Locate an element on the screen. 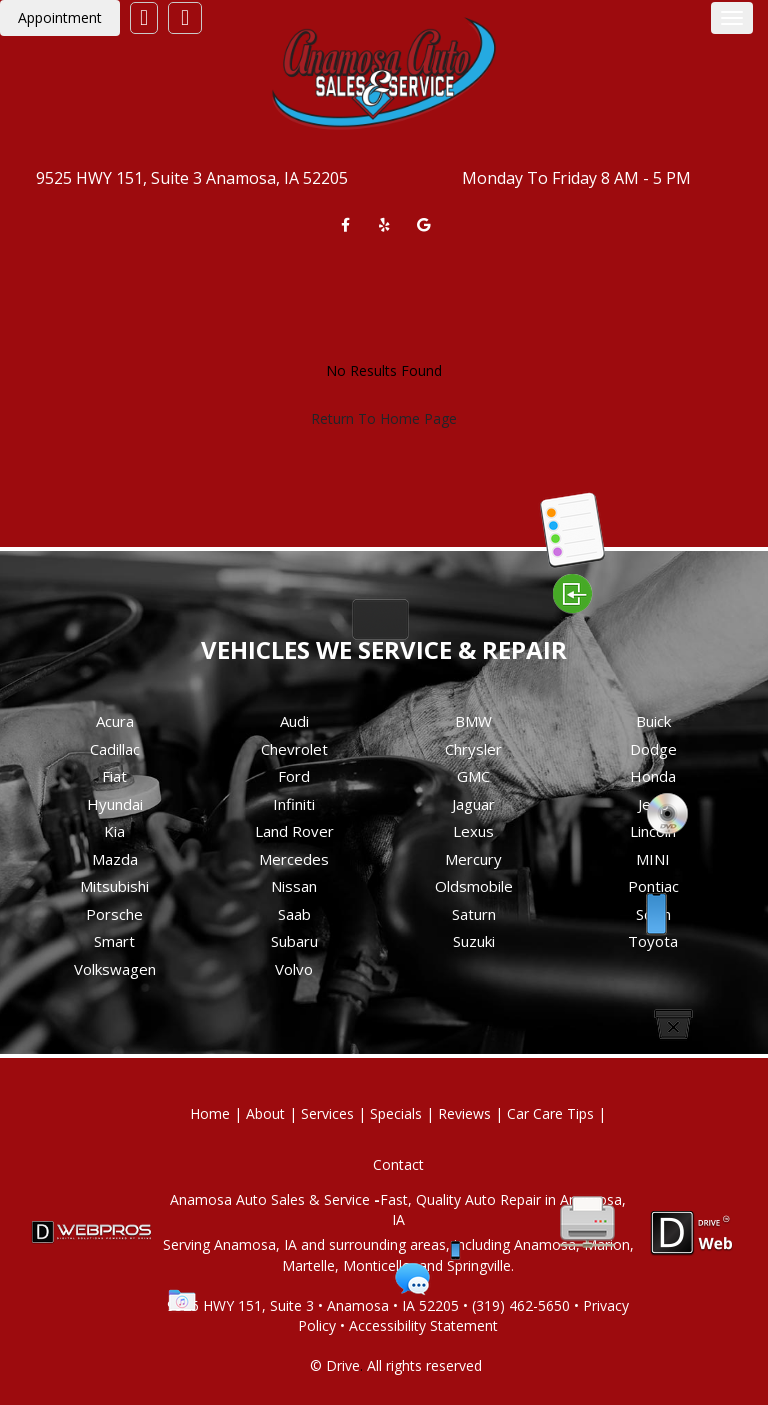  log out of the current session is located at coordinates (573, 594).